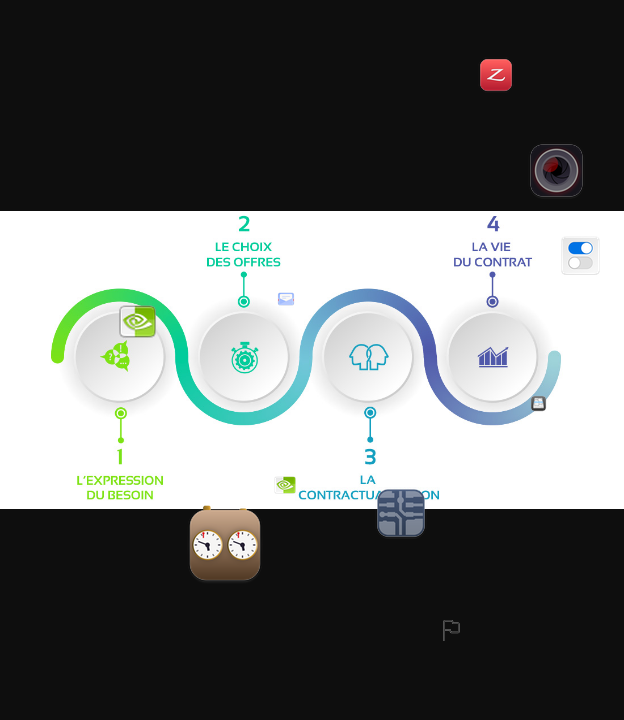 The image size is (624, 720). What do you see at coordinates (580, 255) in the screenshot?
I see `open gnome tweaks to customize desktop settings` at bounding box center [580, 255].